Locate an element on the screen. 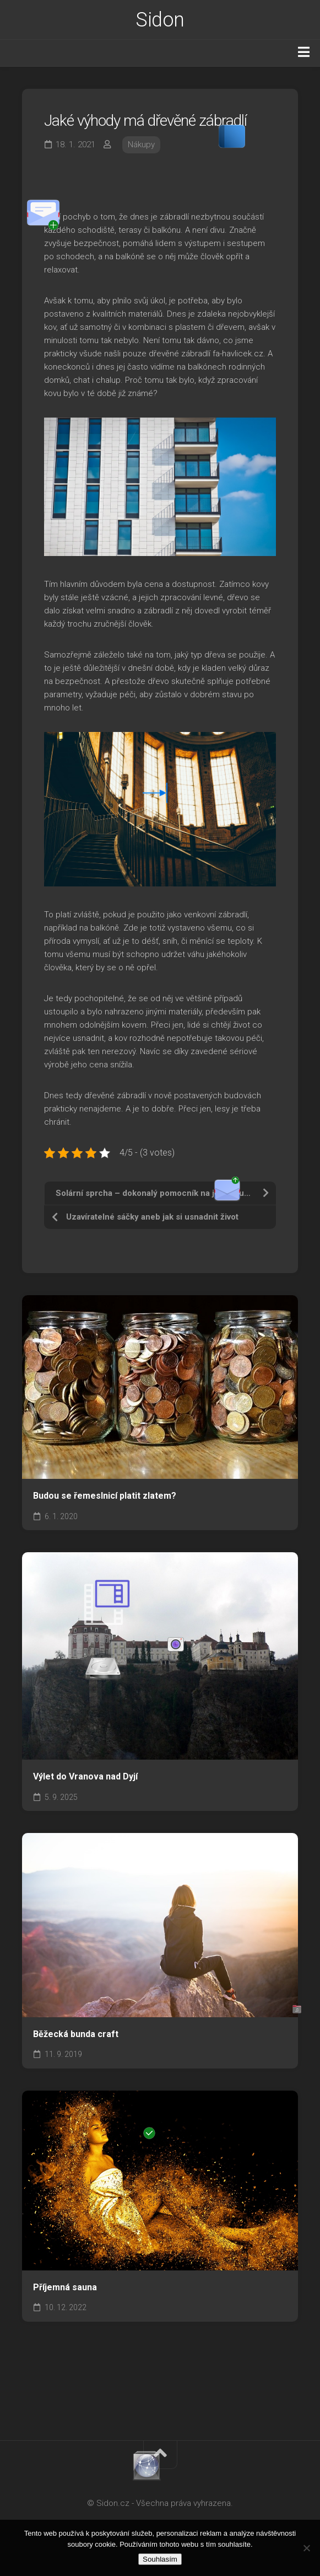 The width and height of the screenshot is (320, 2576). connect to a network file server is located at coordinates (147, 2466).